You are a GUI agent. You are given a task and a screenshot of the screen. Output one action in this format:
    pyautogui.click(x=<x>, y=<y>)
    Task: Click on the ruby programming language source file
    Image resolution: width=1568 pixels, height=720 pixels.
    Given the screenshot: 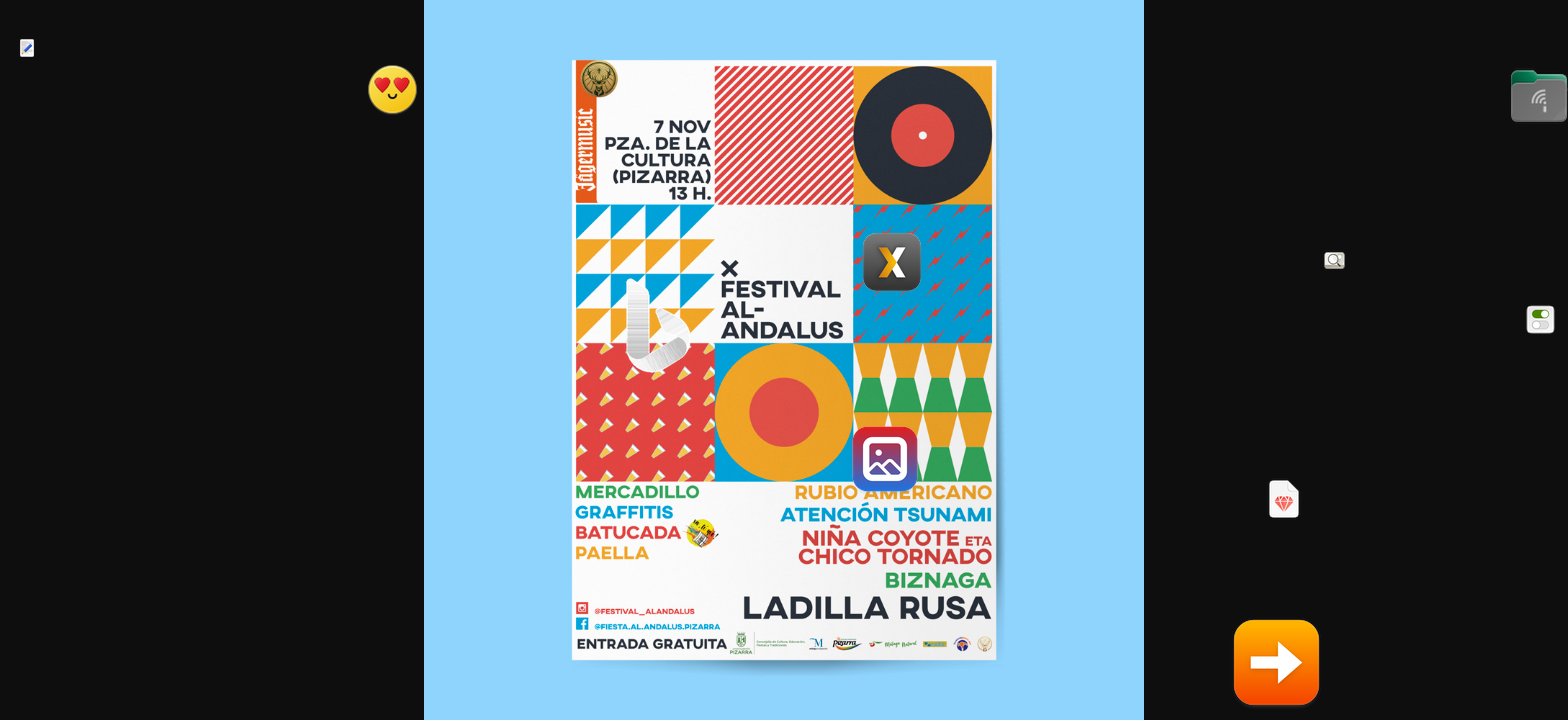 What is the action you would take?
    pyautogui.click(x=1284, y=499)
    